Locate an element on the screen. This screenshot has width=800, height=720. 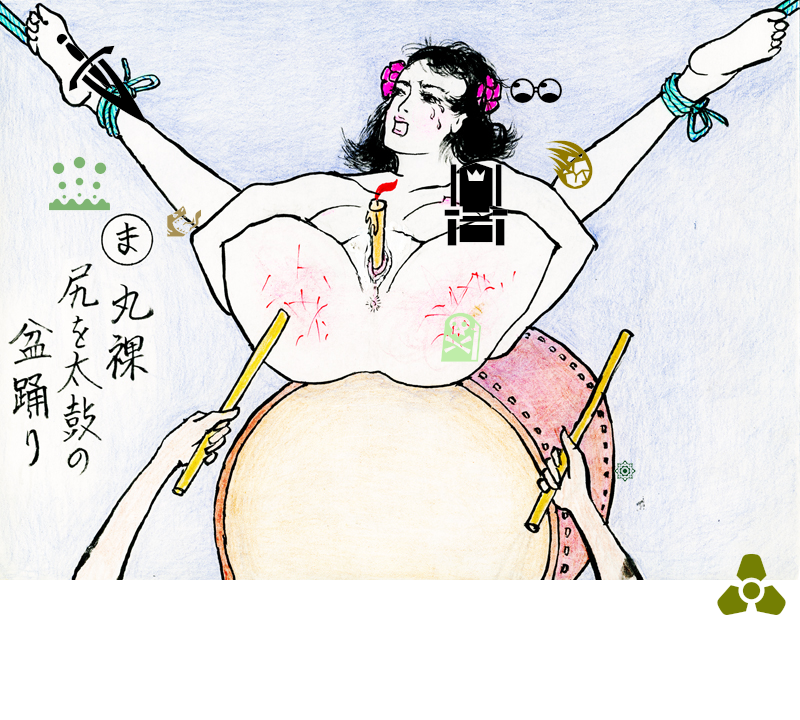
indicates lava or molten terrain hazard is located at coordinates (79, 183).